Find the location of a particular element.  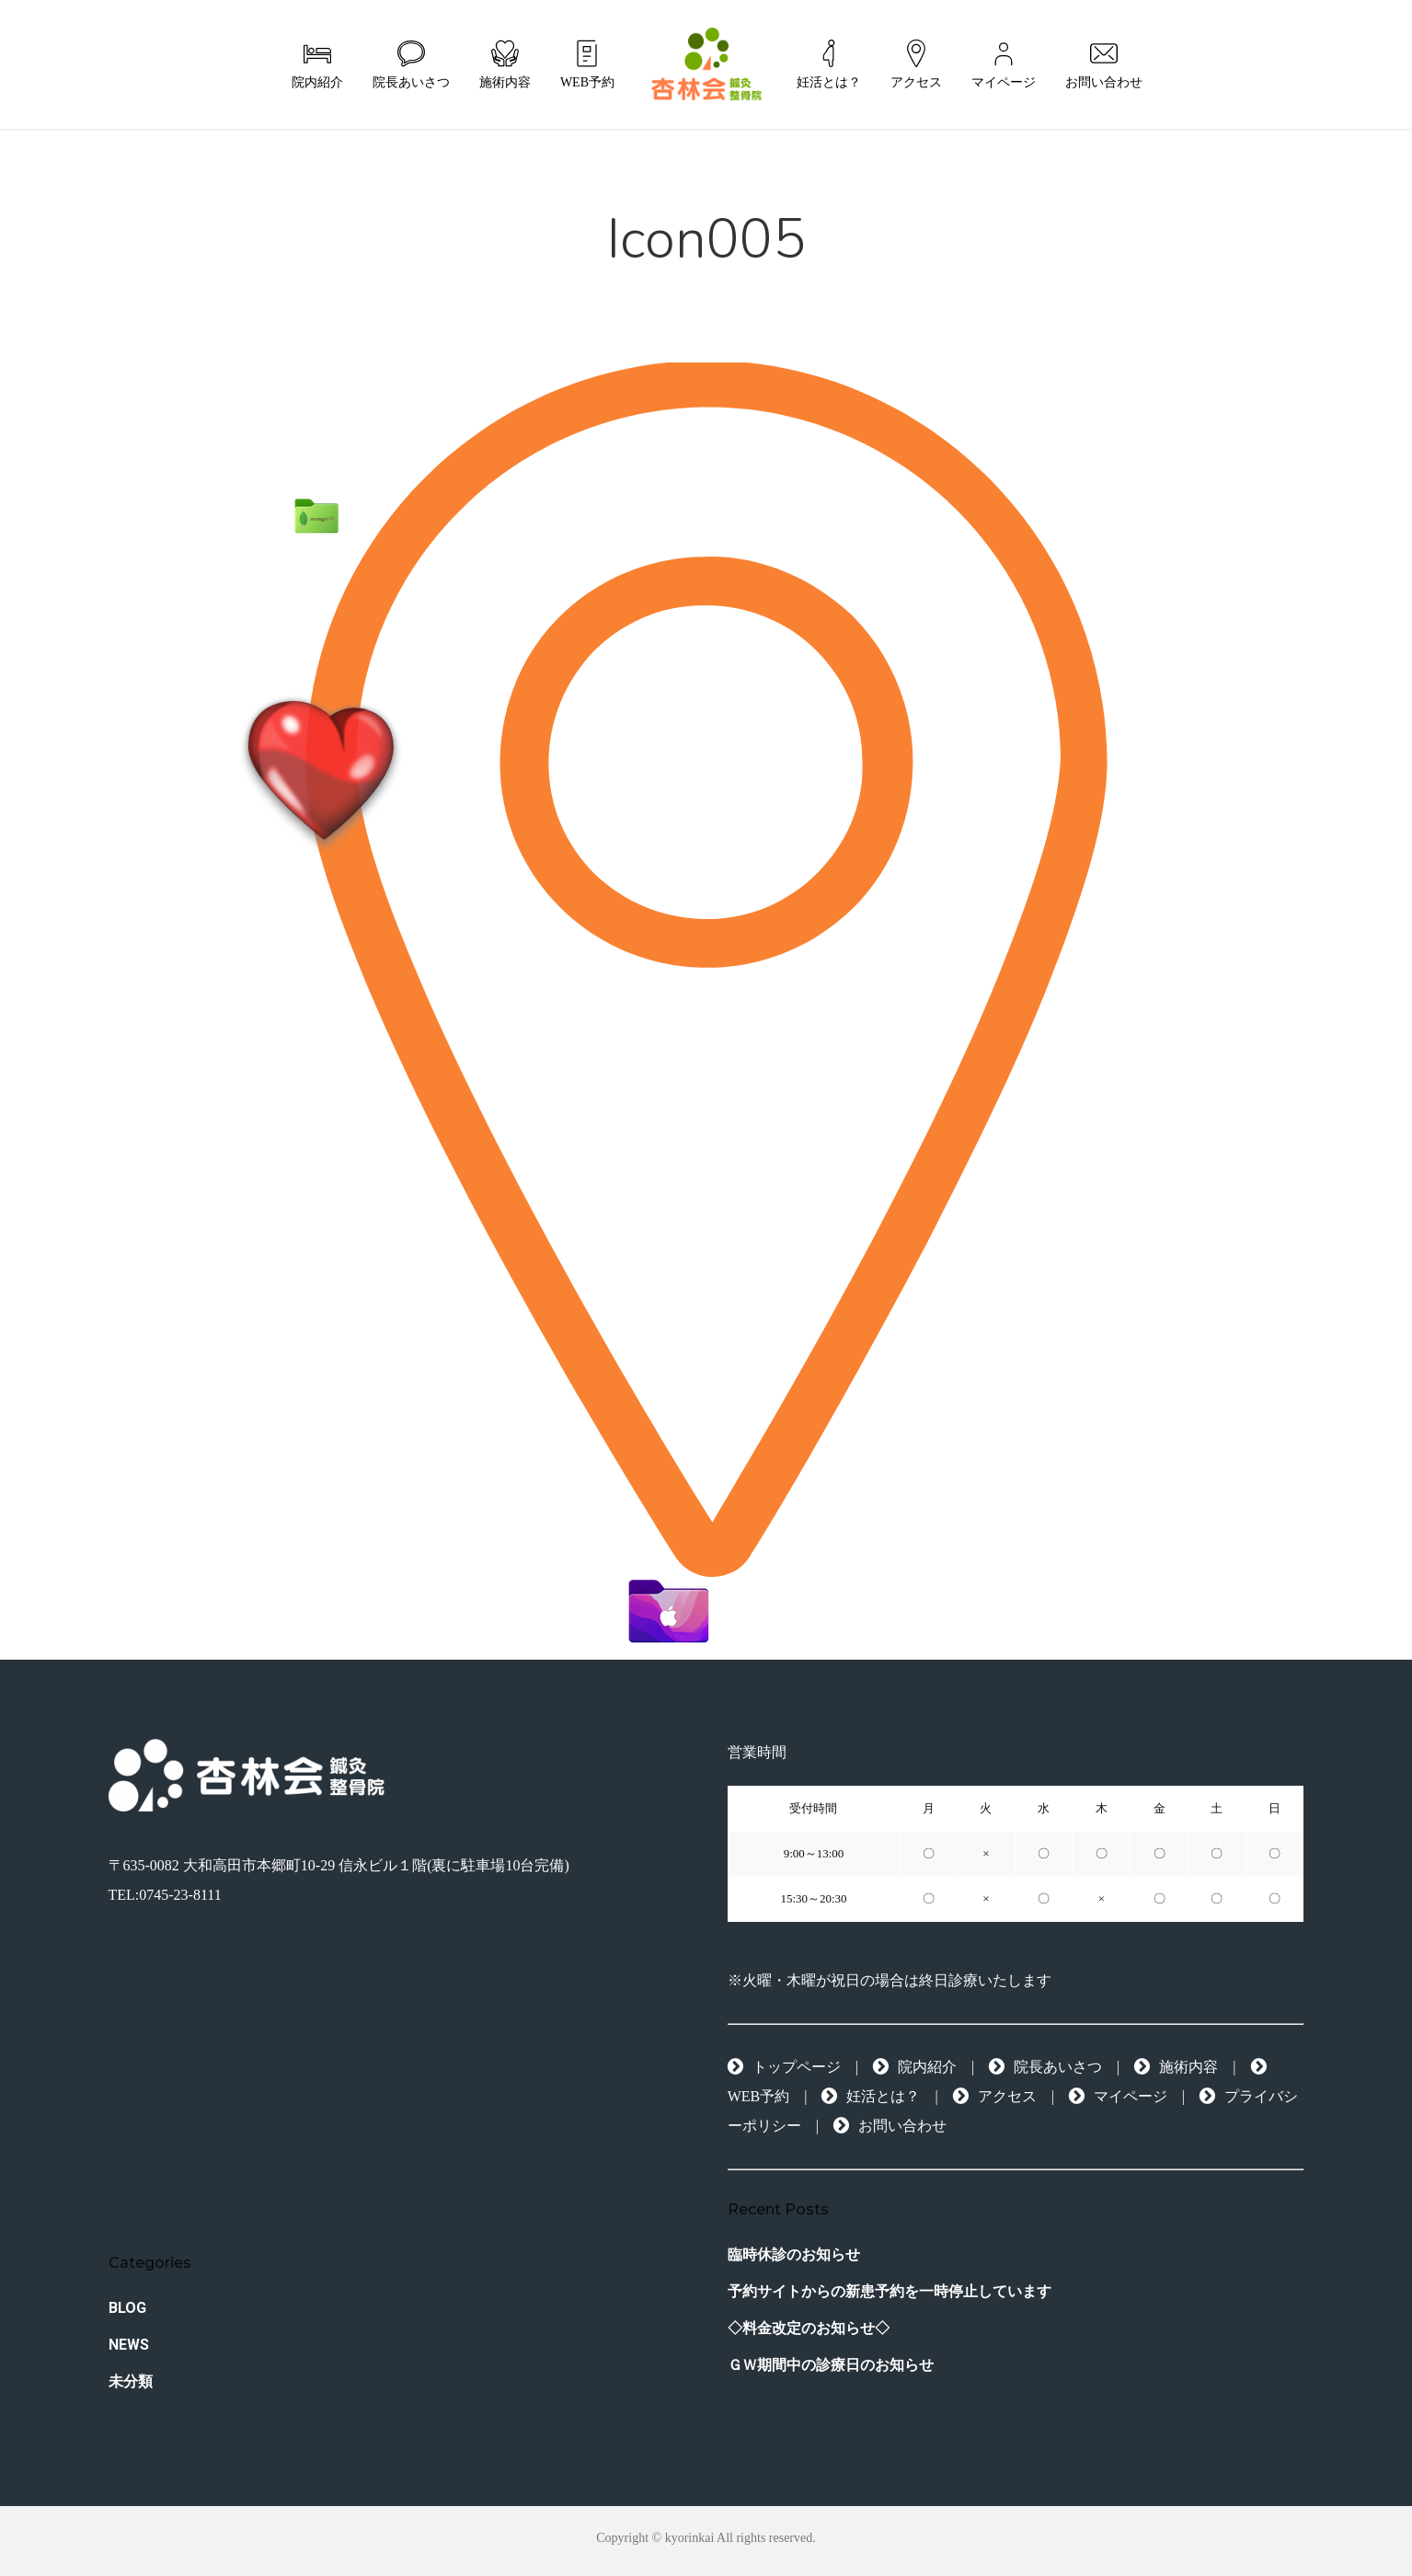

open folder containing MongoDB database files is located at coordinates (316, 517).